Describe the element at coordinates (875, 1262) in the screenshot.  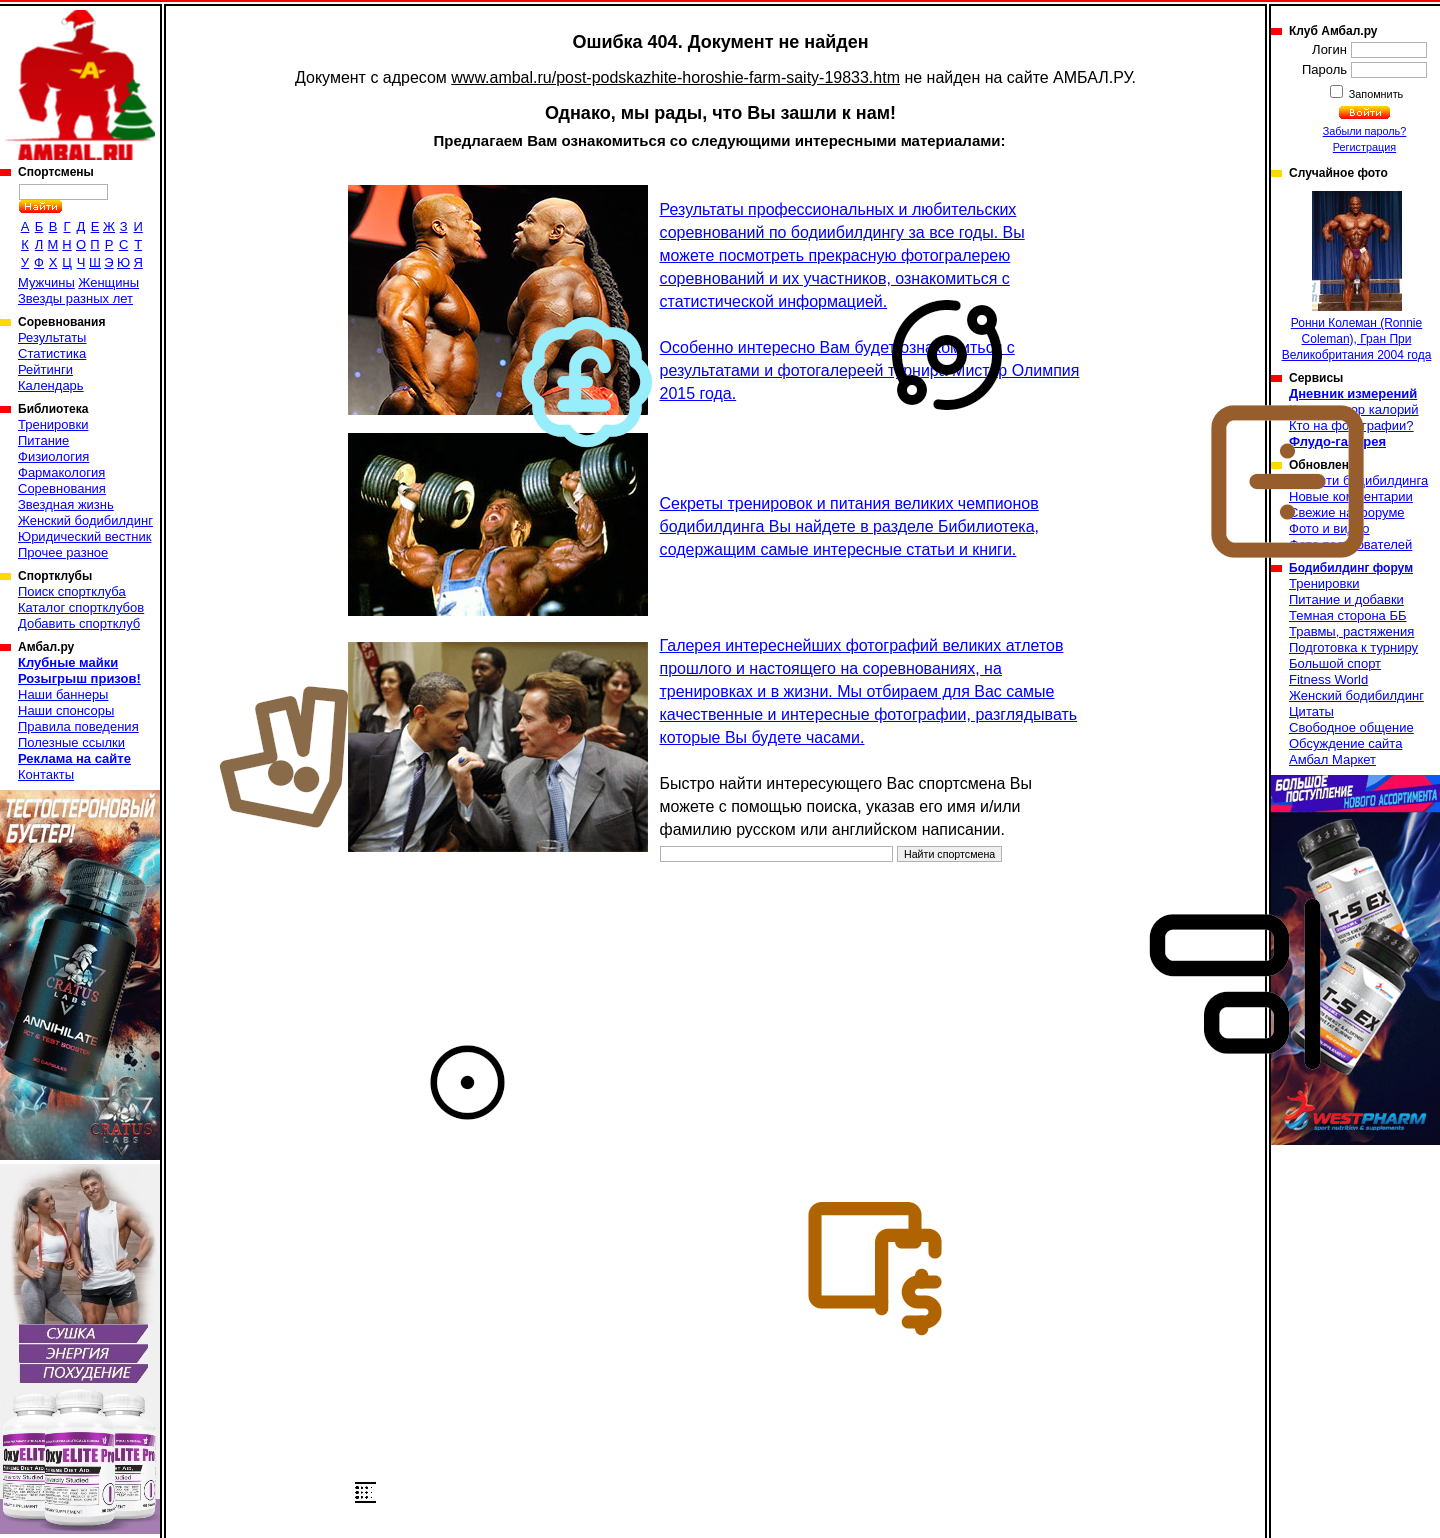
I see `manage device payment or subscription` at that location.